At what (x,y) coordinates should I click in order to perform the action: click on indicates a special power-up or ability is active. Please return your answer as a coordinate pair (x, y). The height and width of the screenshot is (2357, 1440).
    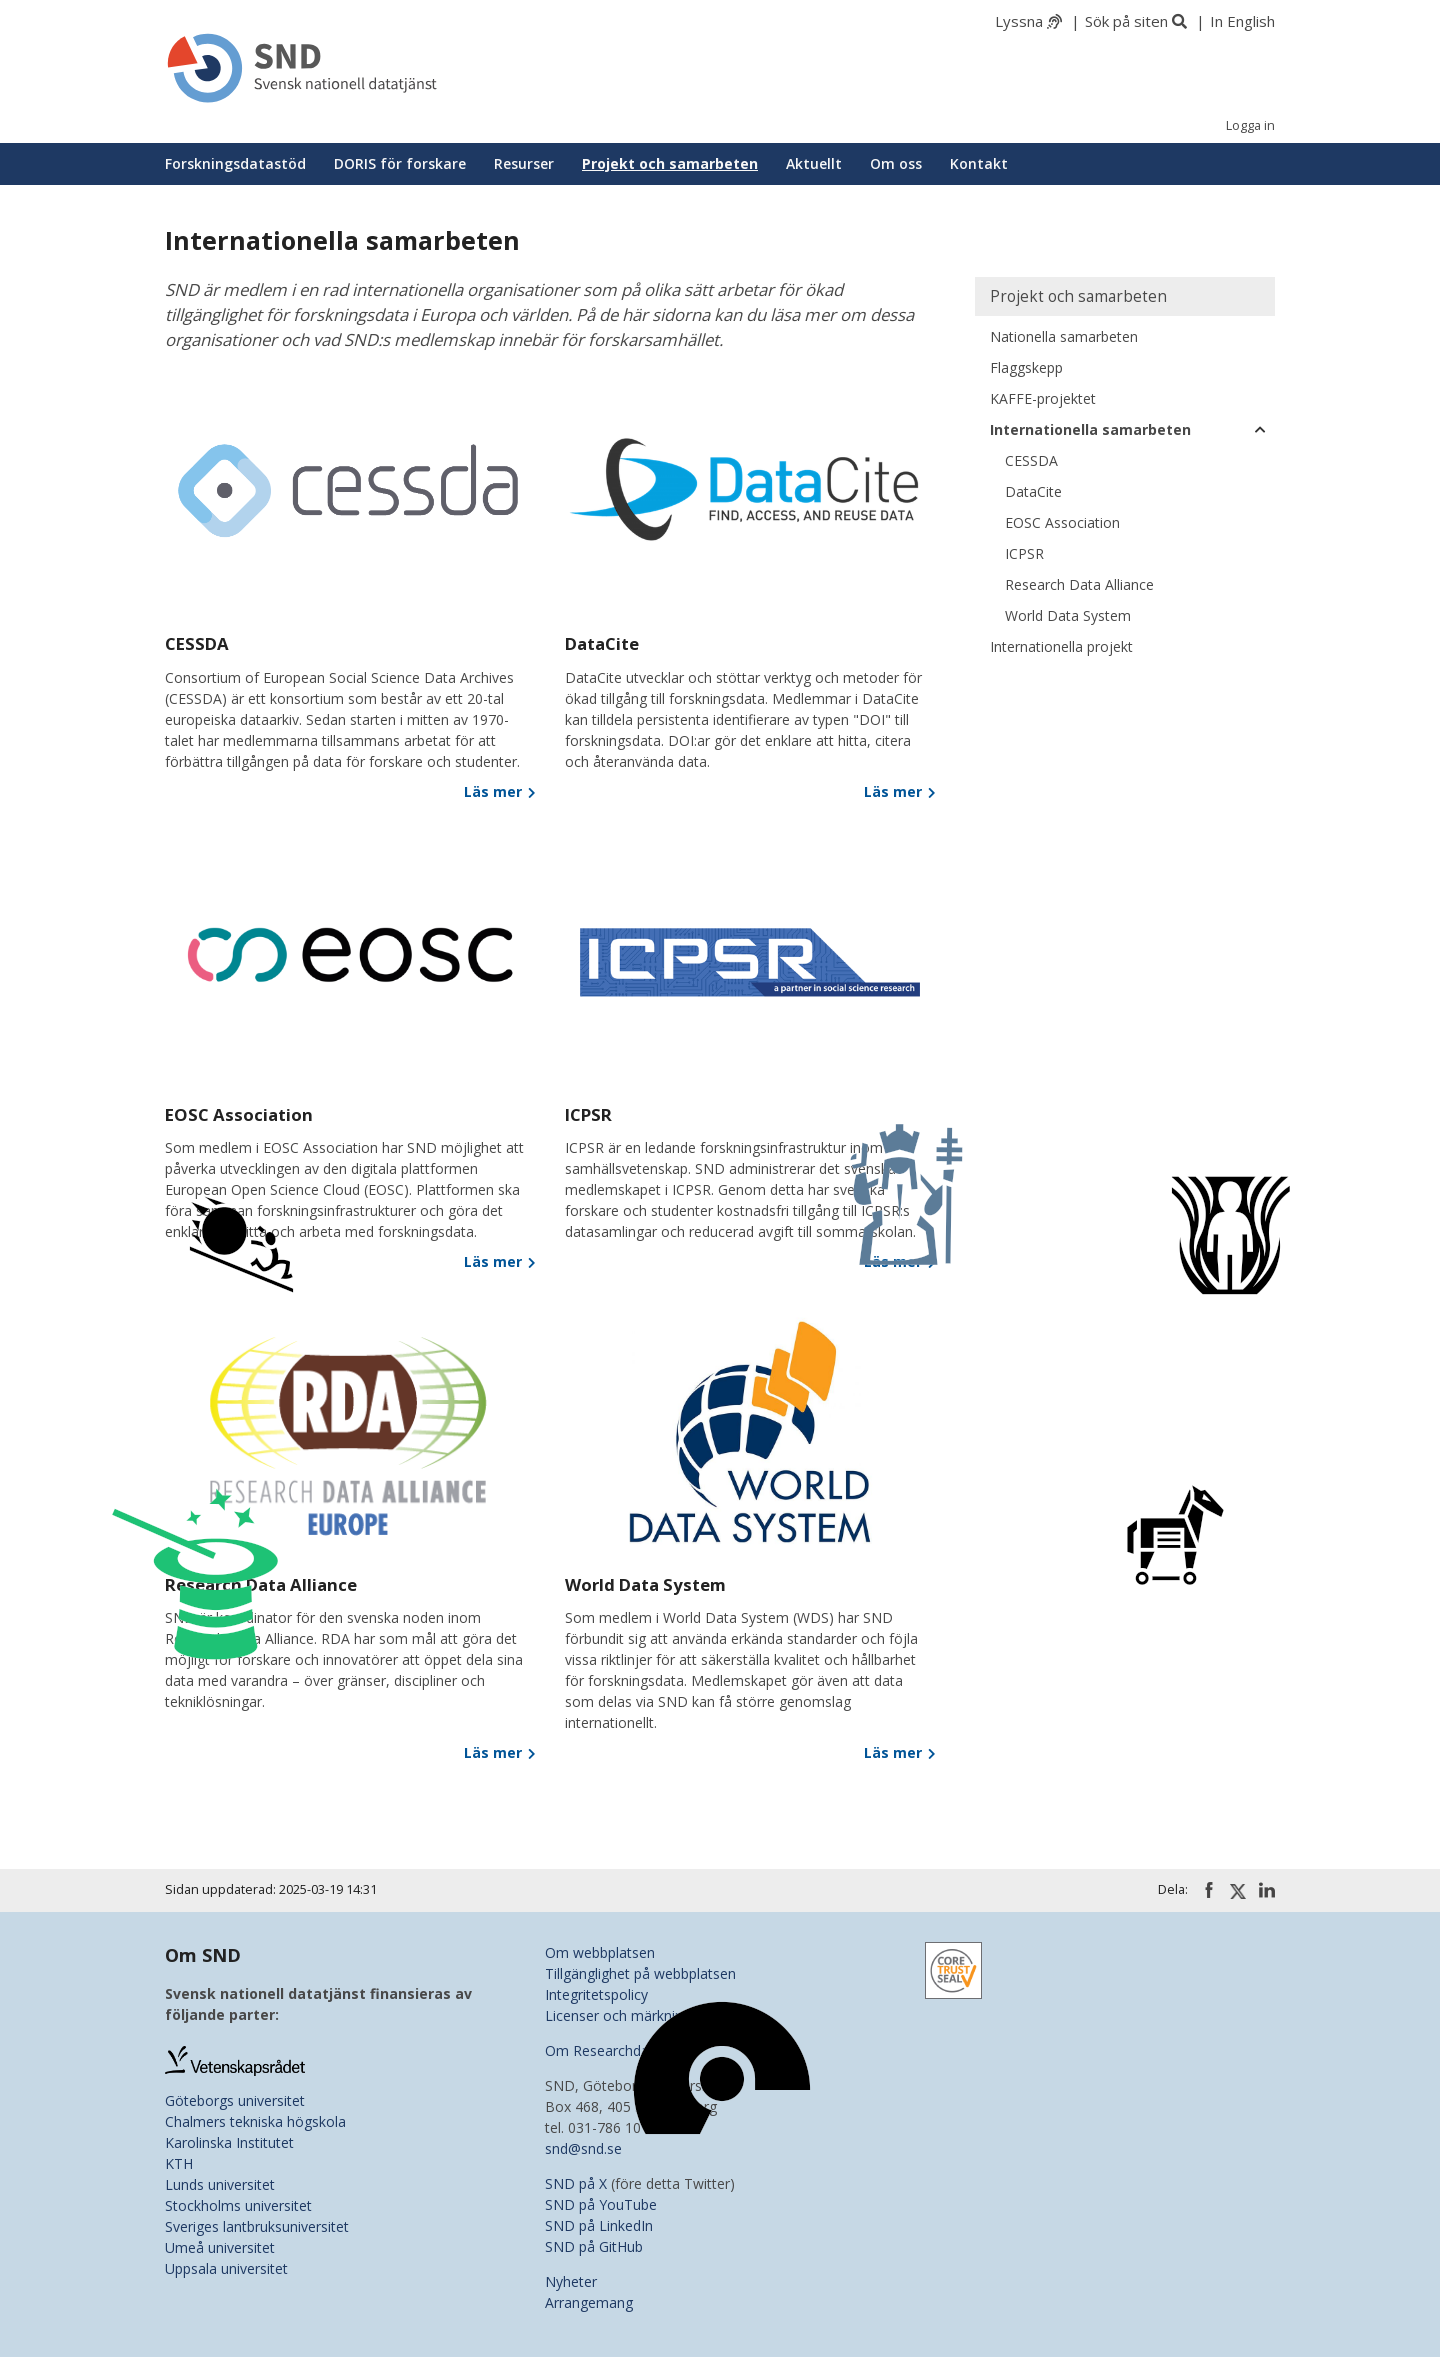
    Looking at the image, I should click on (1230, 1235).